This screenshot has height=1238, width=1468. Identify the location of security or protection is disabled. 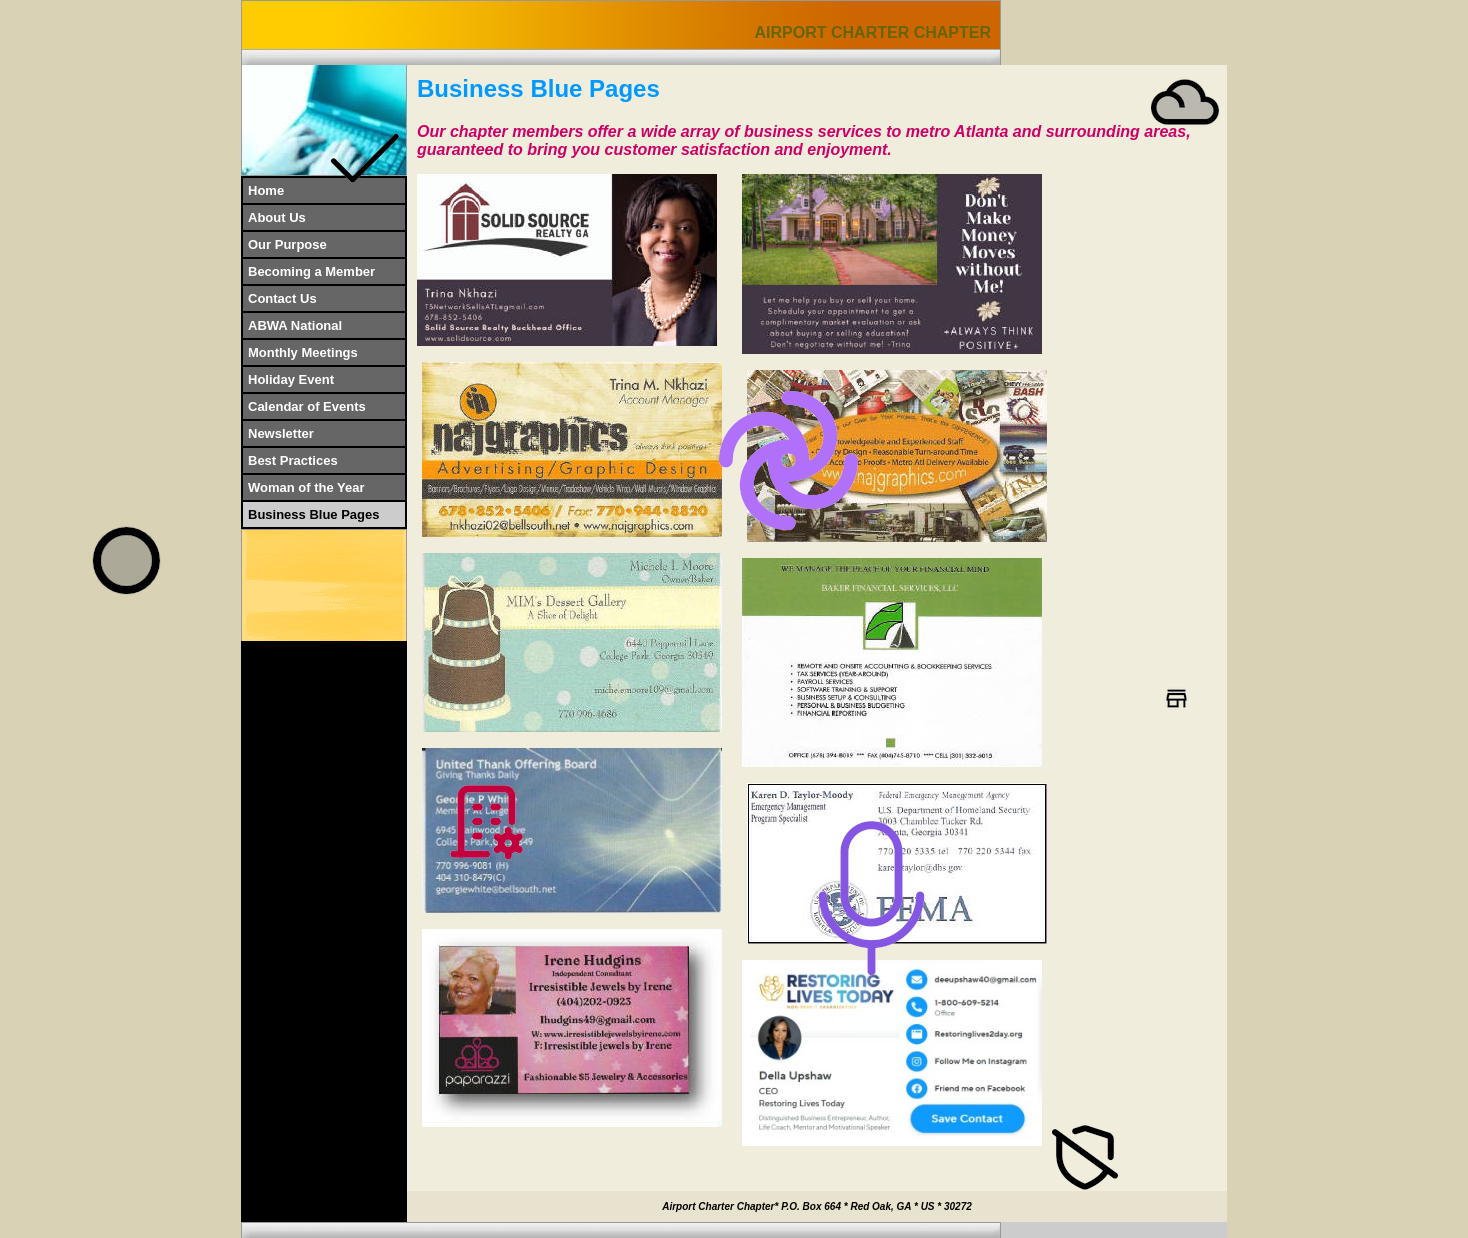
(1085, 1158).